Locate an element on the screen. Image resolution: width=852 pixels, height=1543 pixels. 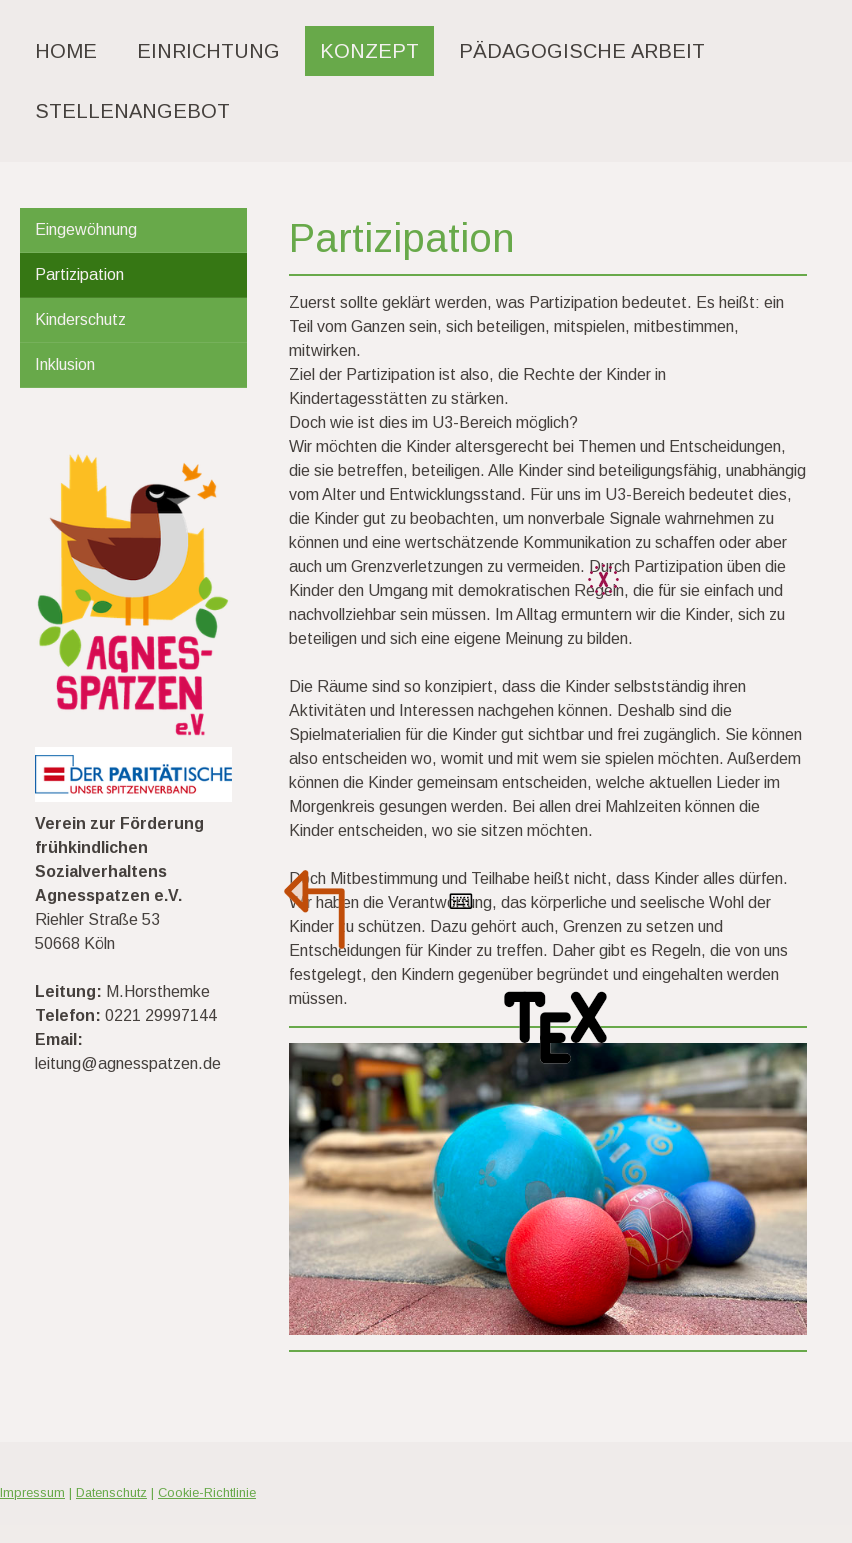
format document using TeX typesetting is located at coordinates (555, 1022).